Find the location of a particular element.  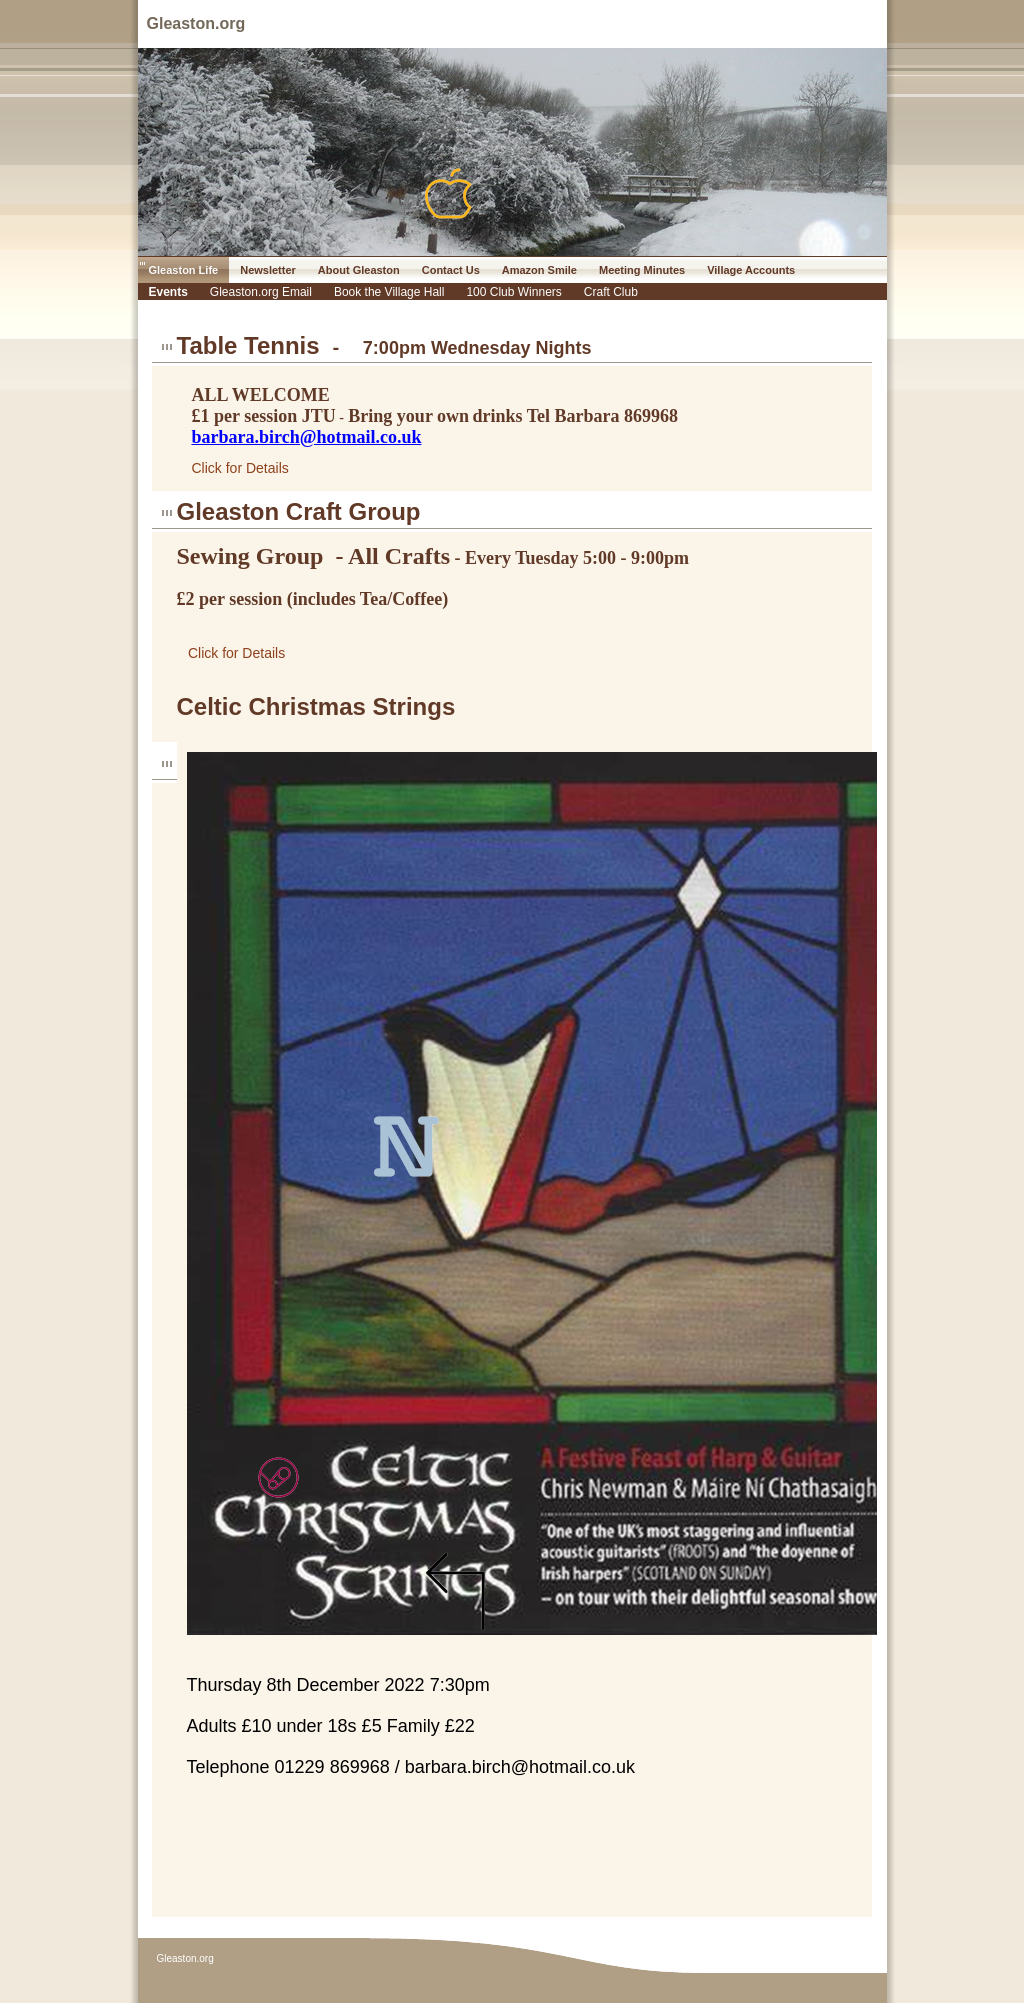

open steam gaming platform is located at coordinates (278, 1477).